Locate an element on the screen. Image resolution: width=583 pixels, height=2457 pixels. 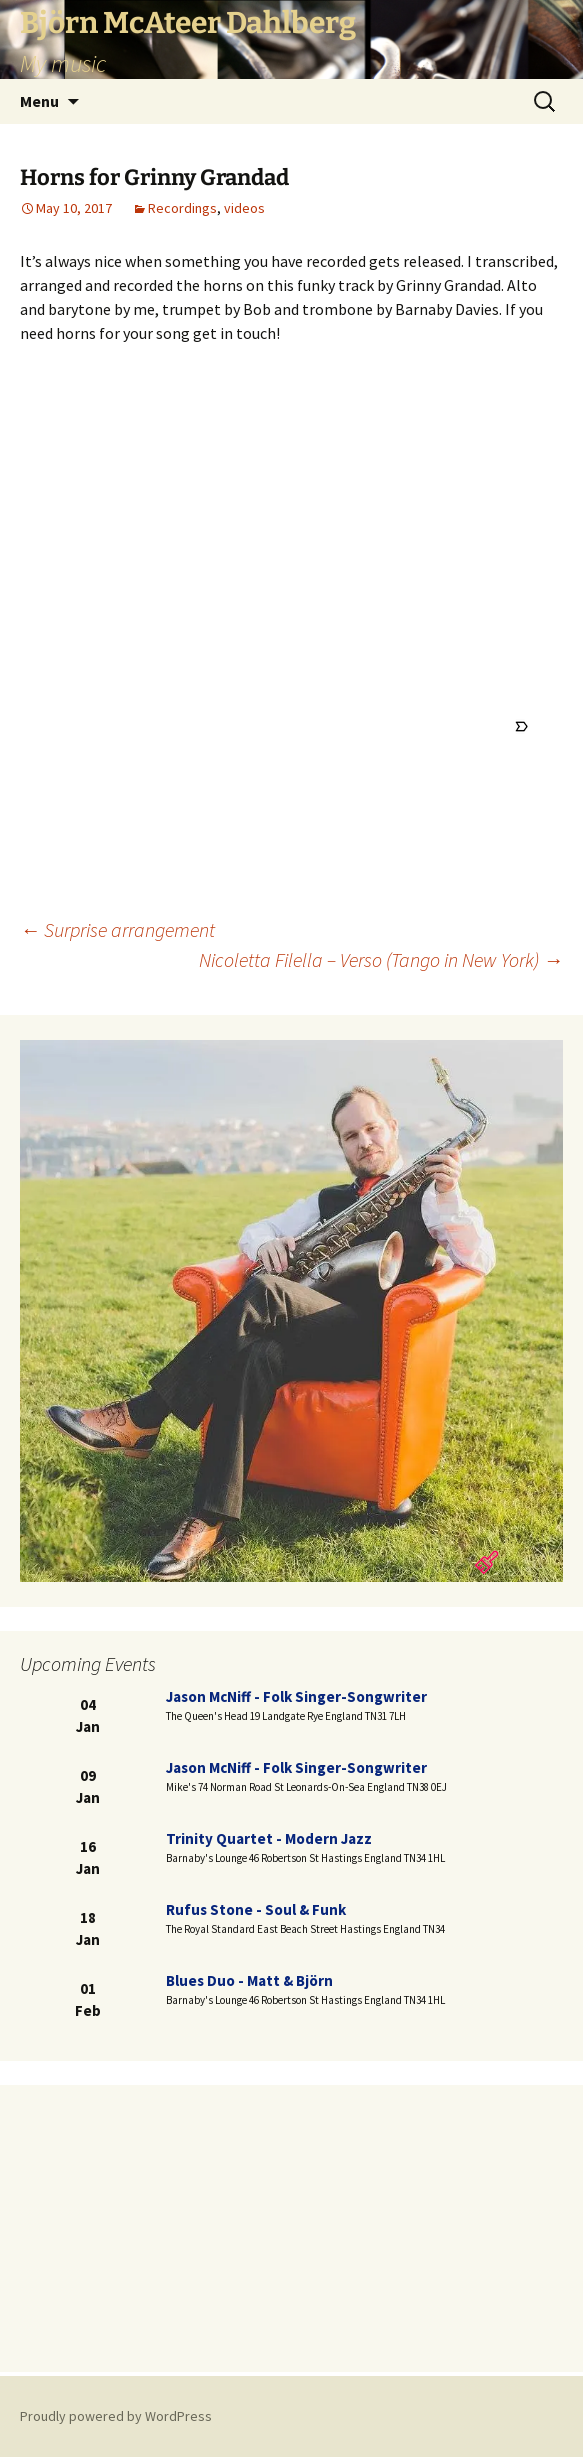
access painting or drawing tools is located at coordinates (487, 1562).